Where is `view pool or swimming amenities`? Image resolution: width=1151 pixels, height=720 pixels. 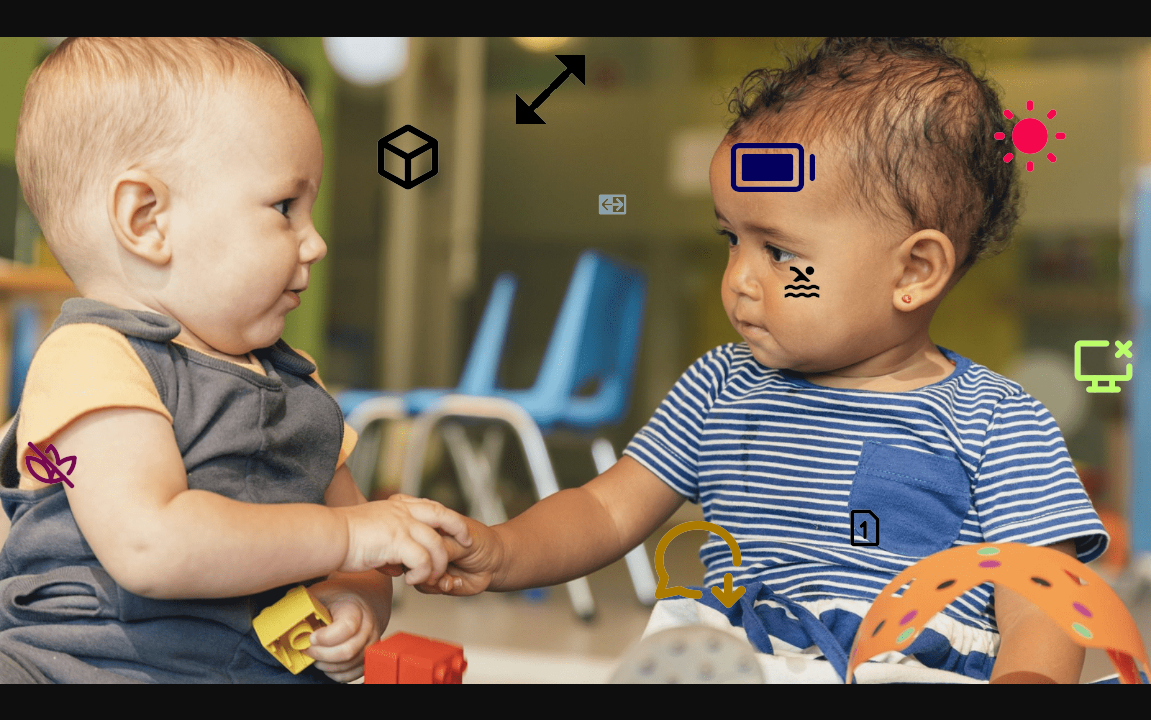 view pool or swimming amenities is located at coordinates (802, 282).